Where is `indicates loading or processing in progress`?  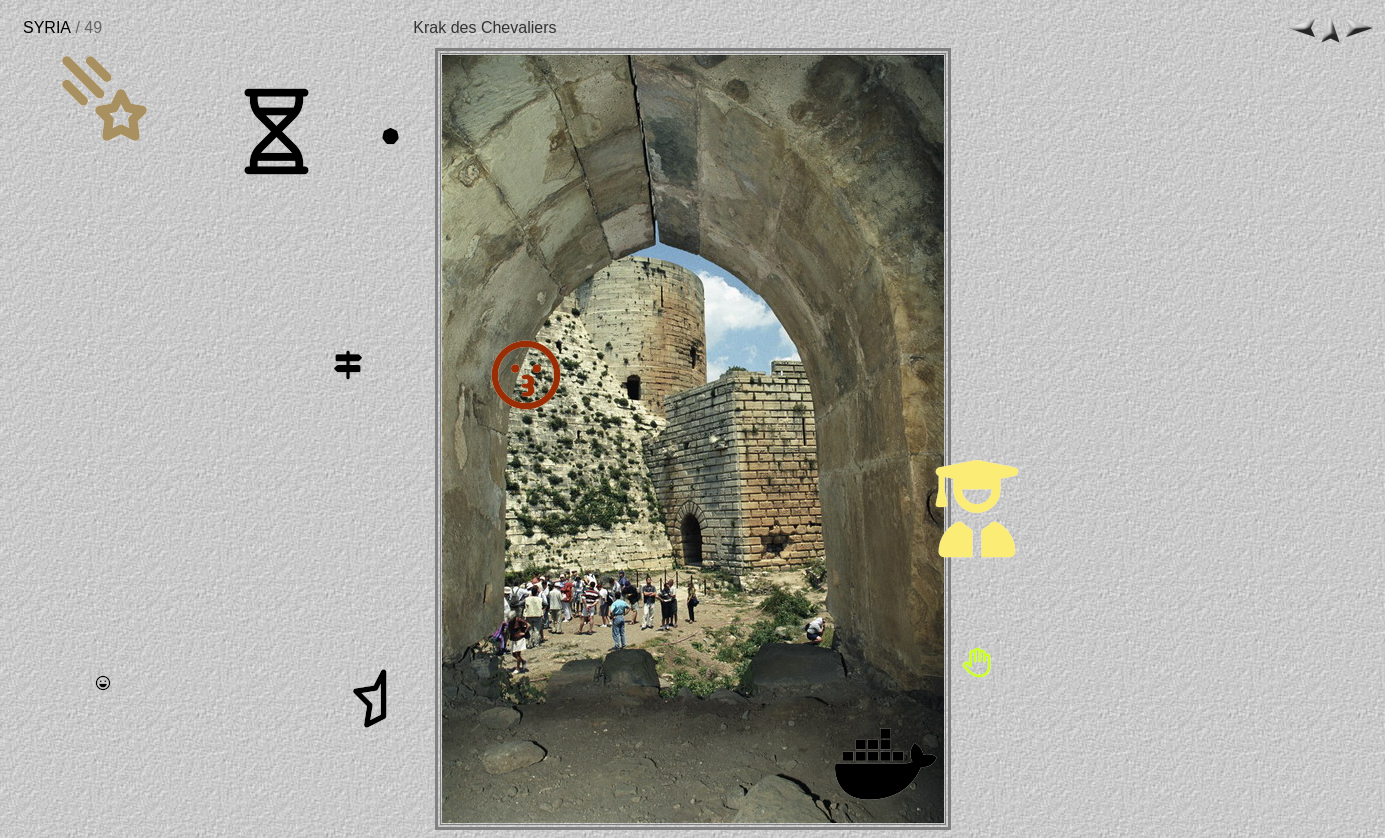
indicates loading or processing in progress is located at coordinates (276, 131).